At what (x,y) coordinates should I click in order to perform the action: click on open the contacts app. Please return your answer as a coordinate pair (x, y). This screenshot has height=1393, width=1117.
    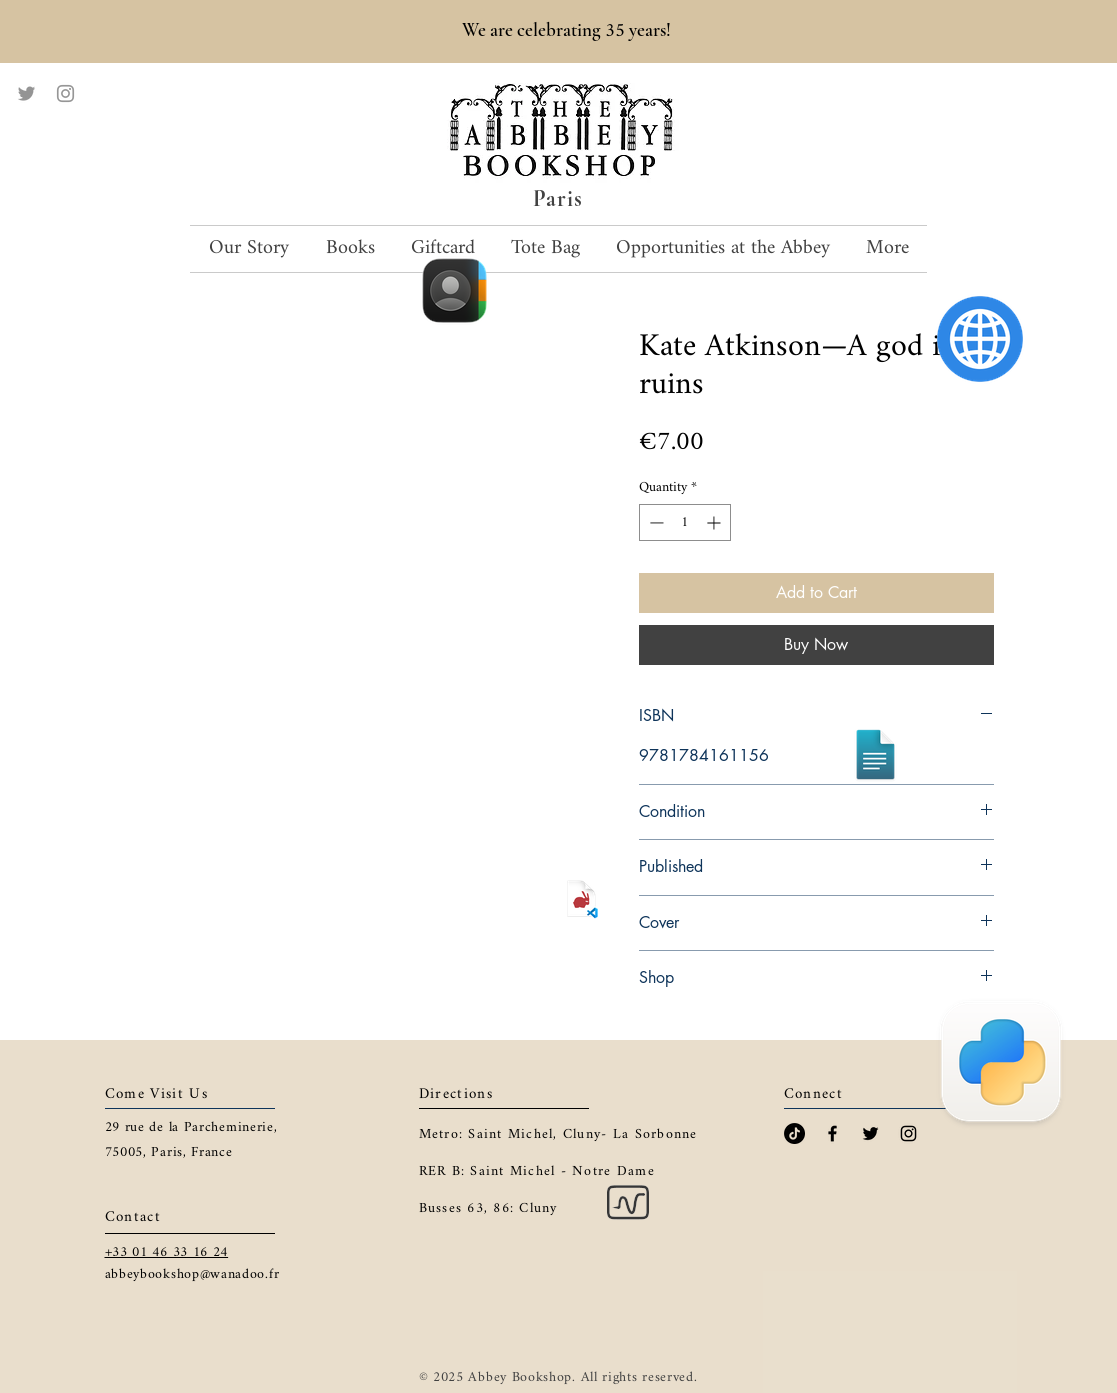
    Looking at the image, I should click on (454, 290).